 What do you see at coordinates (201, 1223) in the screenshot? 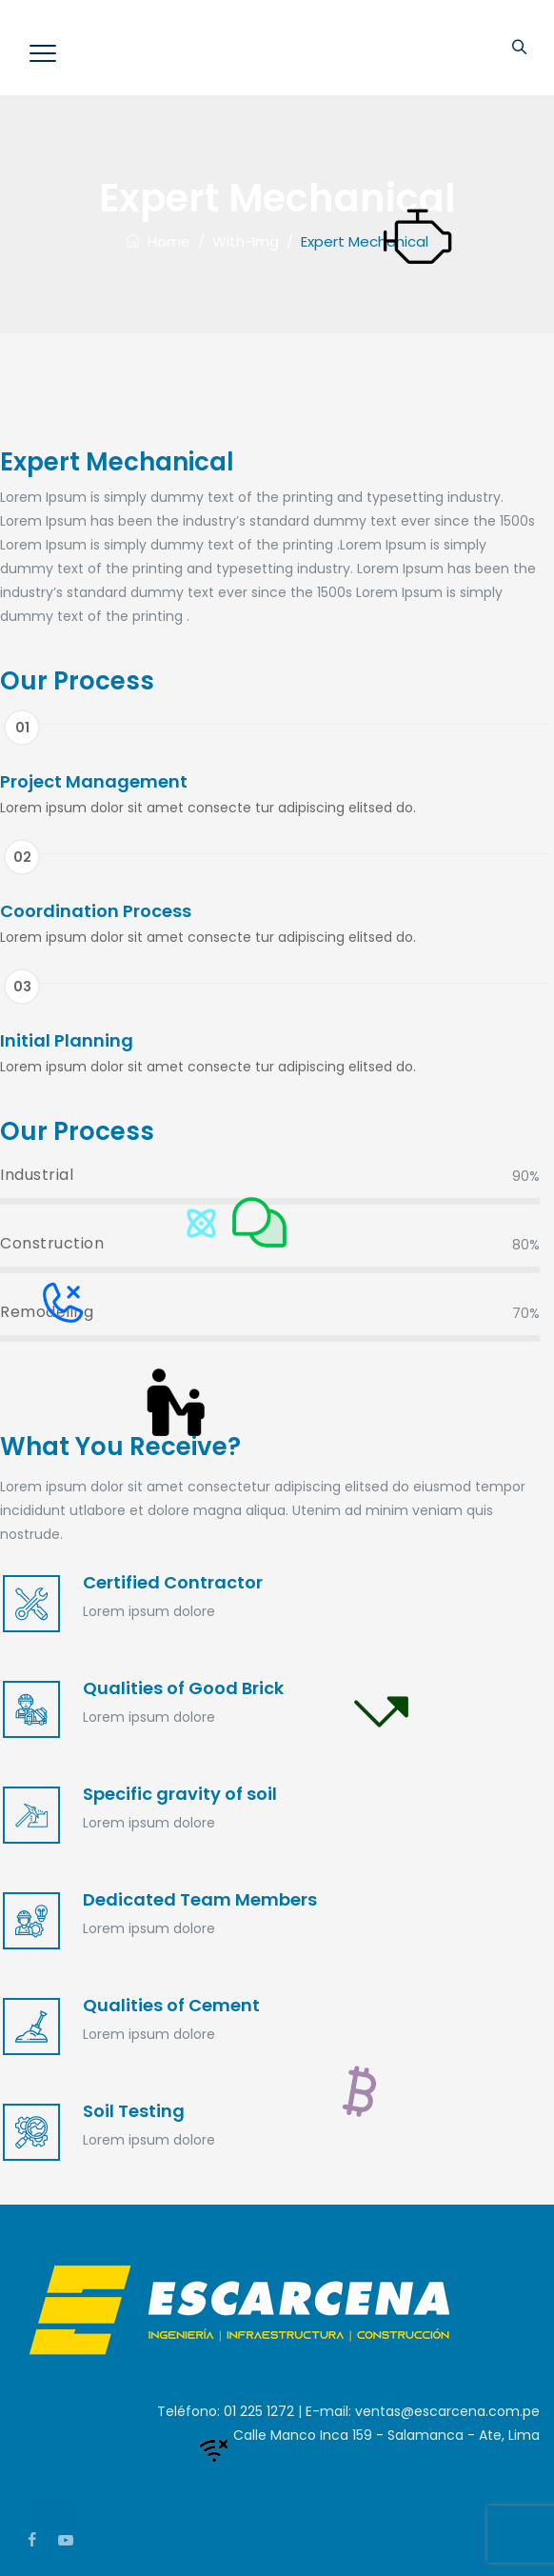
I see `access science or chemistry features` at bounding box center [201, 1223].